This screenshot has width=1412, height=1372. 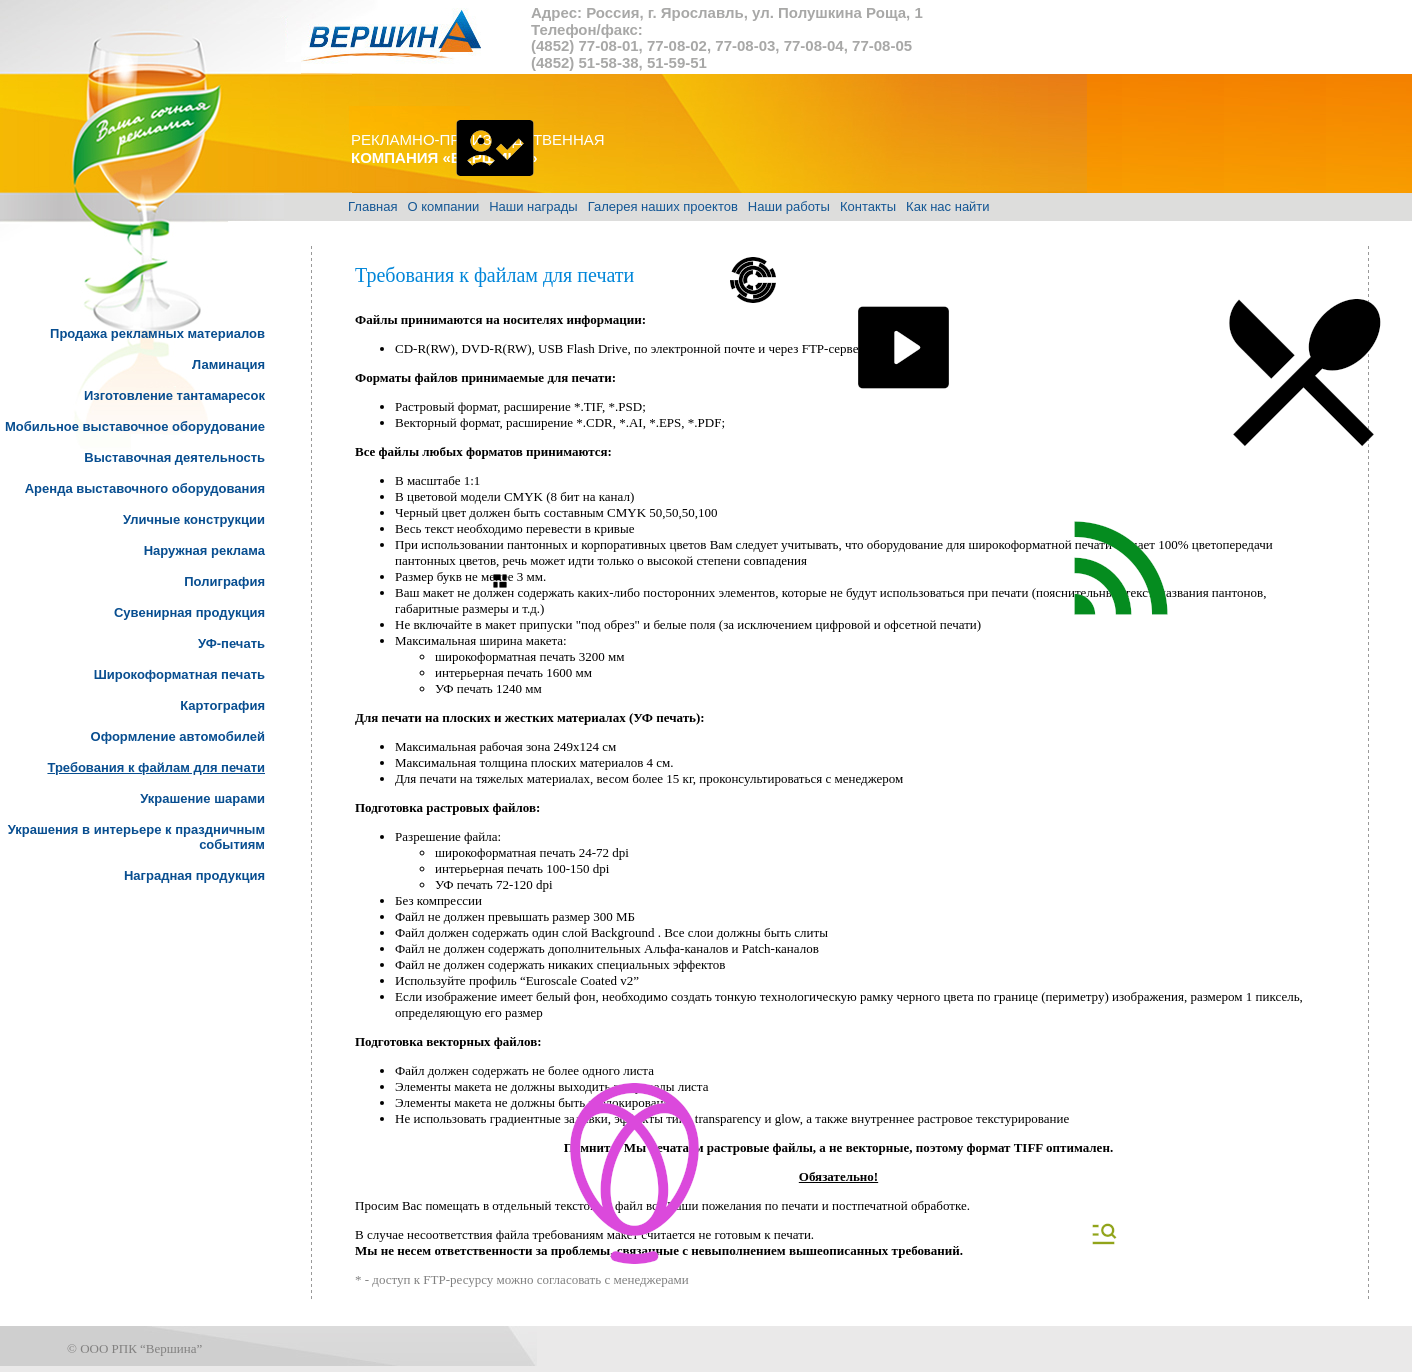 What do you see at coordinates (634, 1173) in the screenshot?
I see `open the Uphold app` at bounding box center [634, 1173].